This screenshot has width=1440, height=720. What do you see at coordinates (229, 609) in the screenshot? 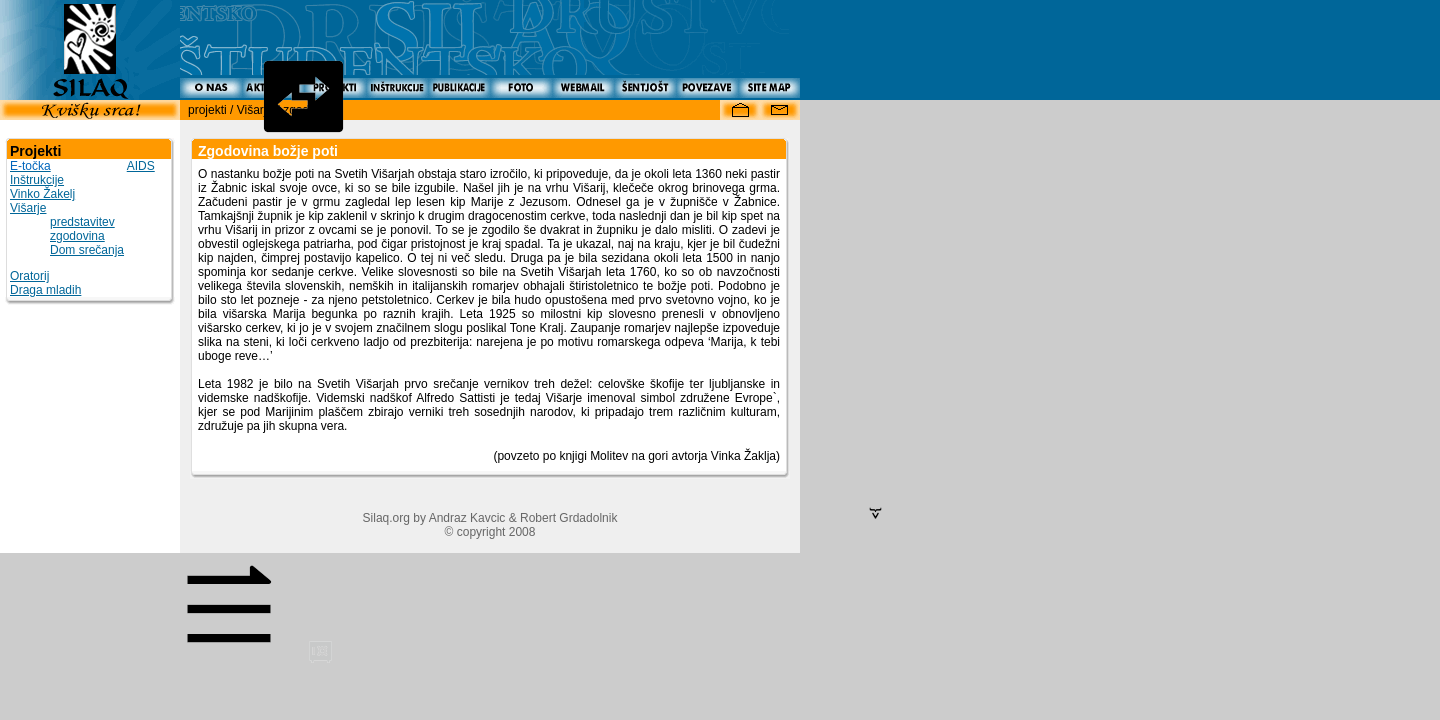
I see `play items in sequential order` at bounding box center [229, 609].